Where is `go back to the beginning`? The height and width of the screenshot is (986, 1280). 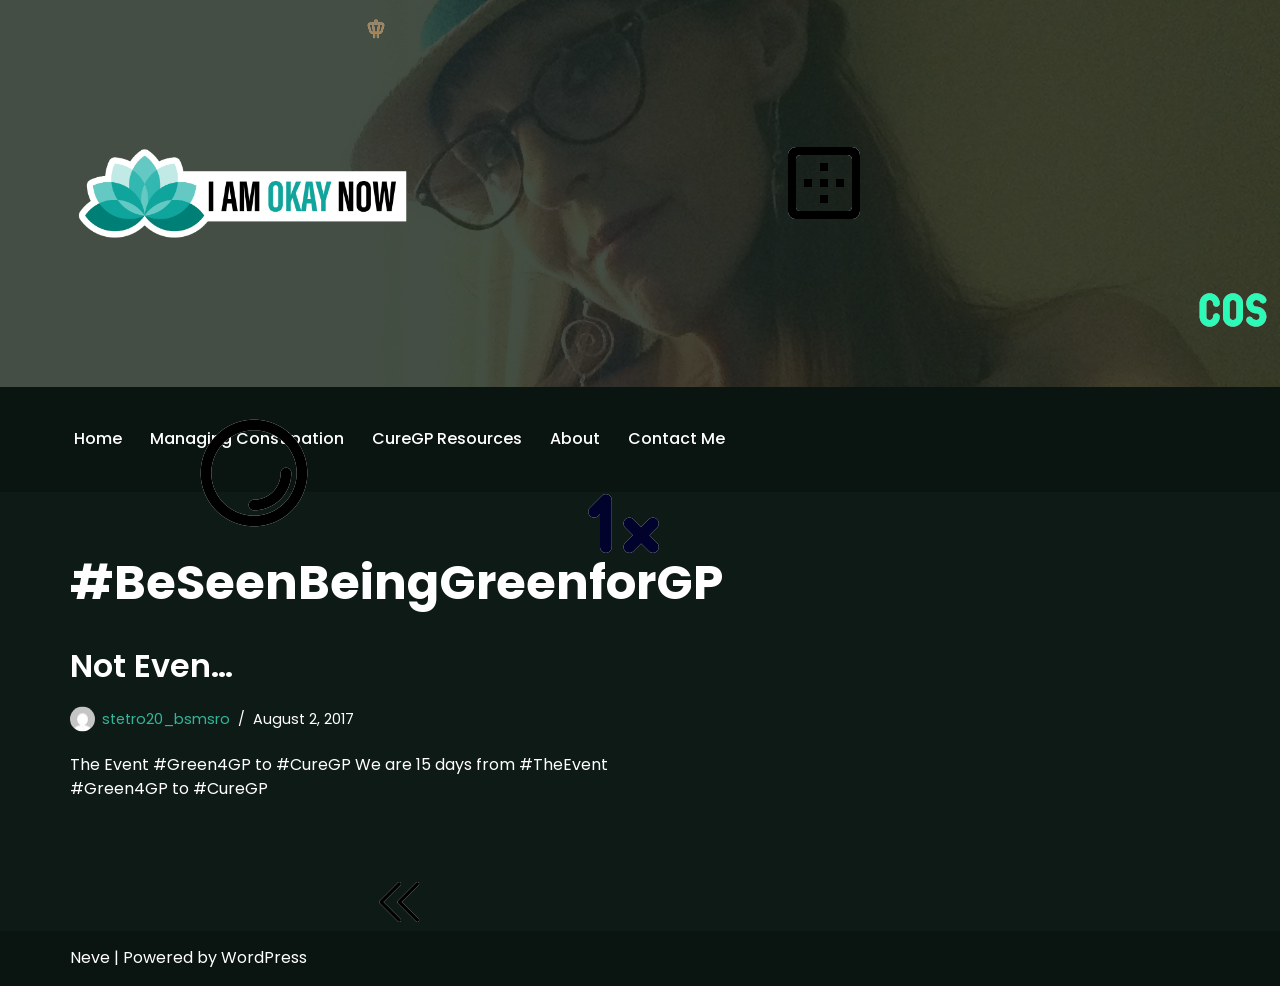
go back to the beginning is located at coordinates (401, 902).